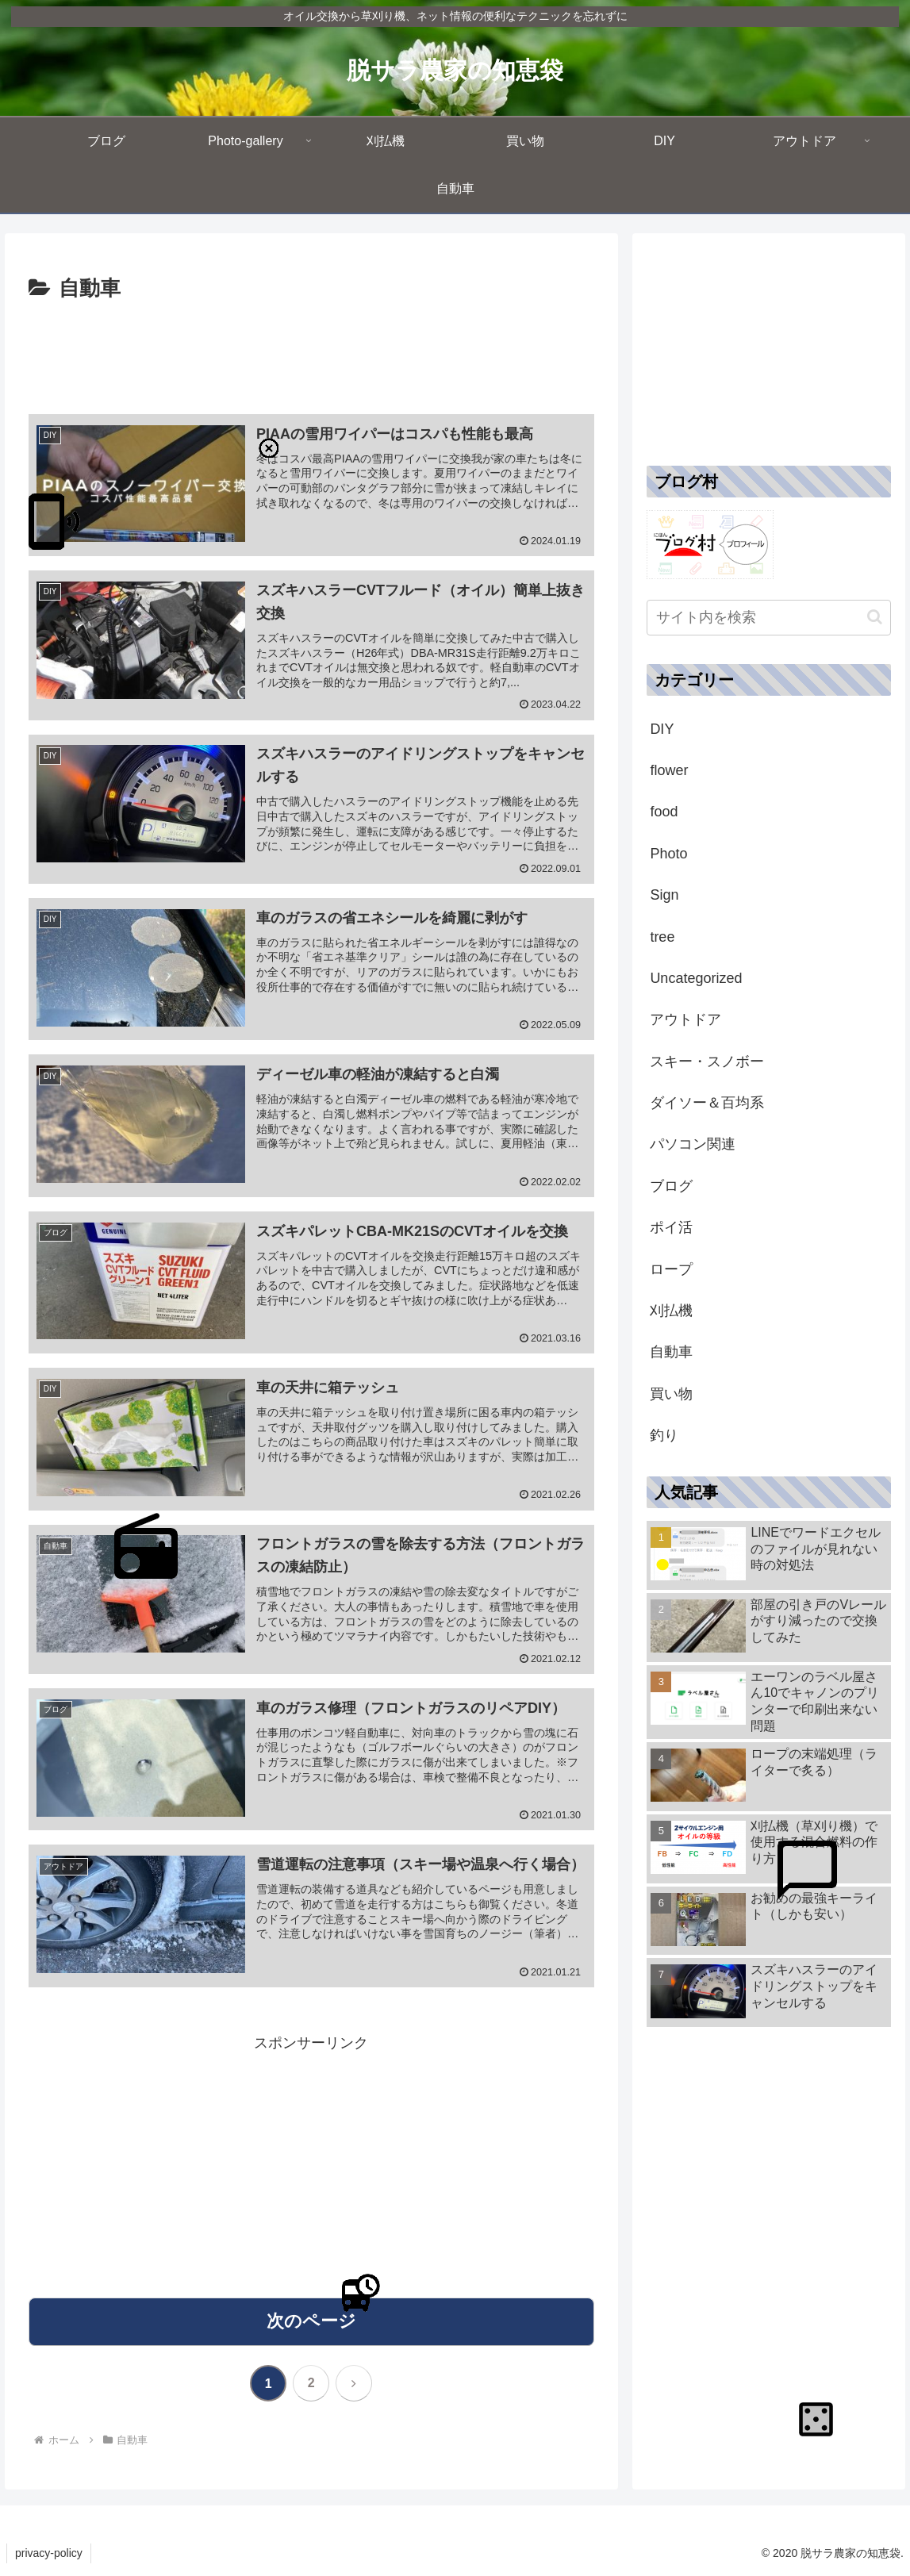 This screenshot has width=910, height=2576. I want to click on view bus departure times, so click(361, 2293).